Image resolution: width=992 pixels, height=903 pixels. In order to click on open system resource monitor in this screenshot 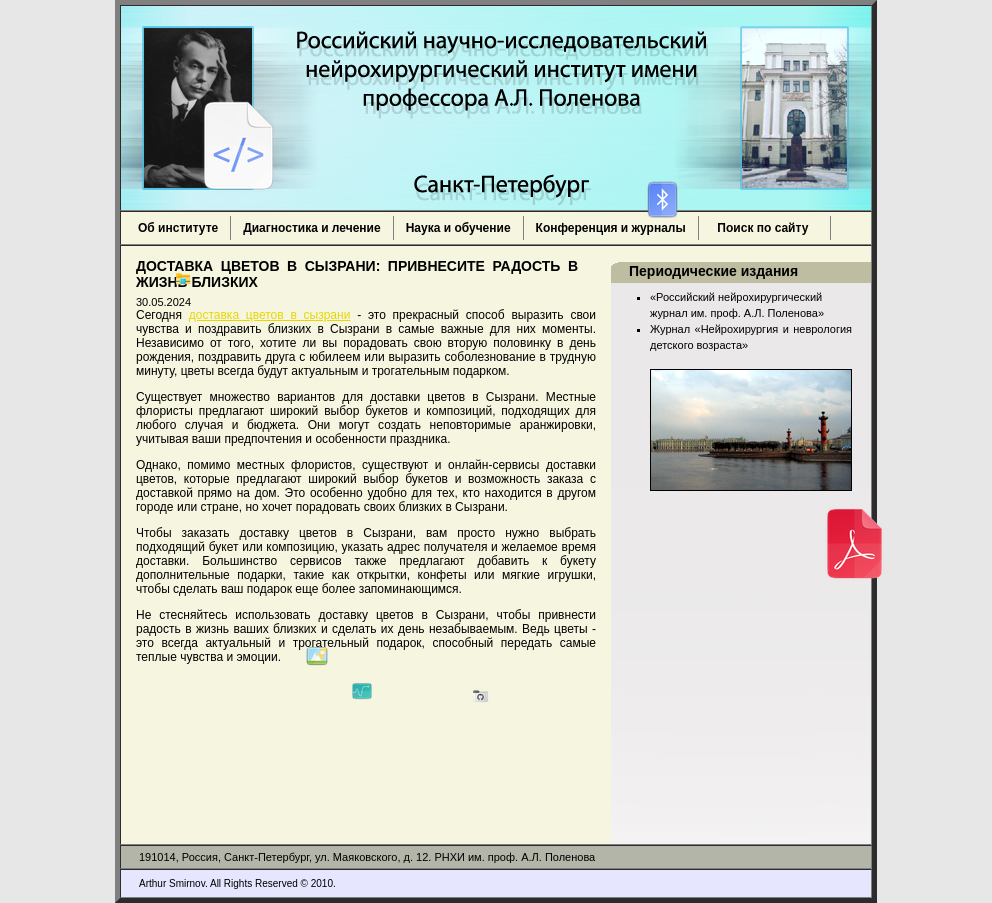, I will do `click(362, 691)`.